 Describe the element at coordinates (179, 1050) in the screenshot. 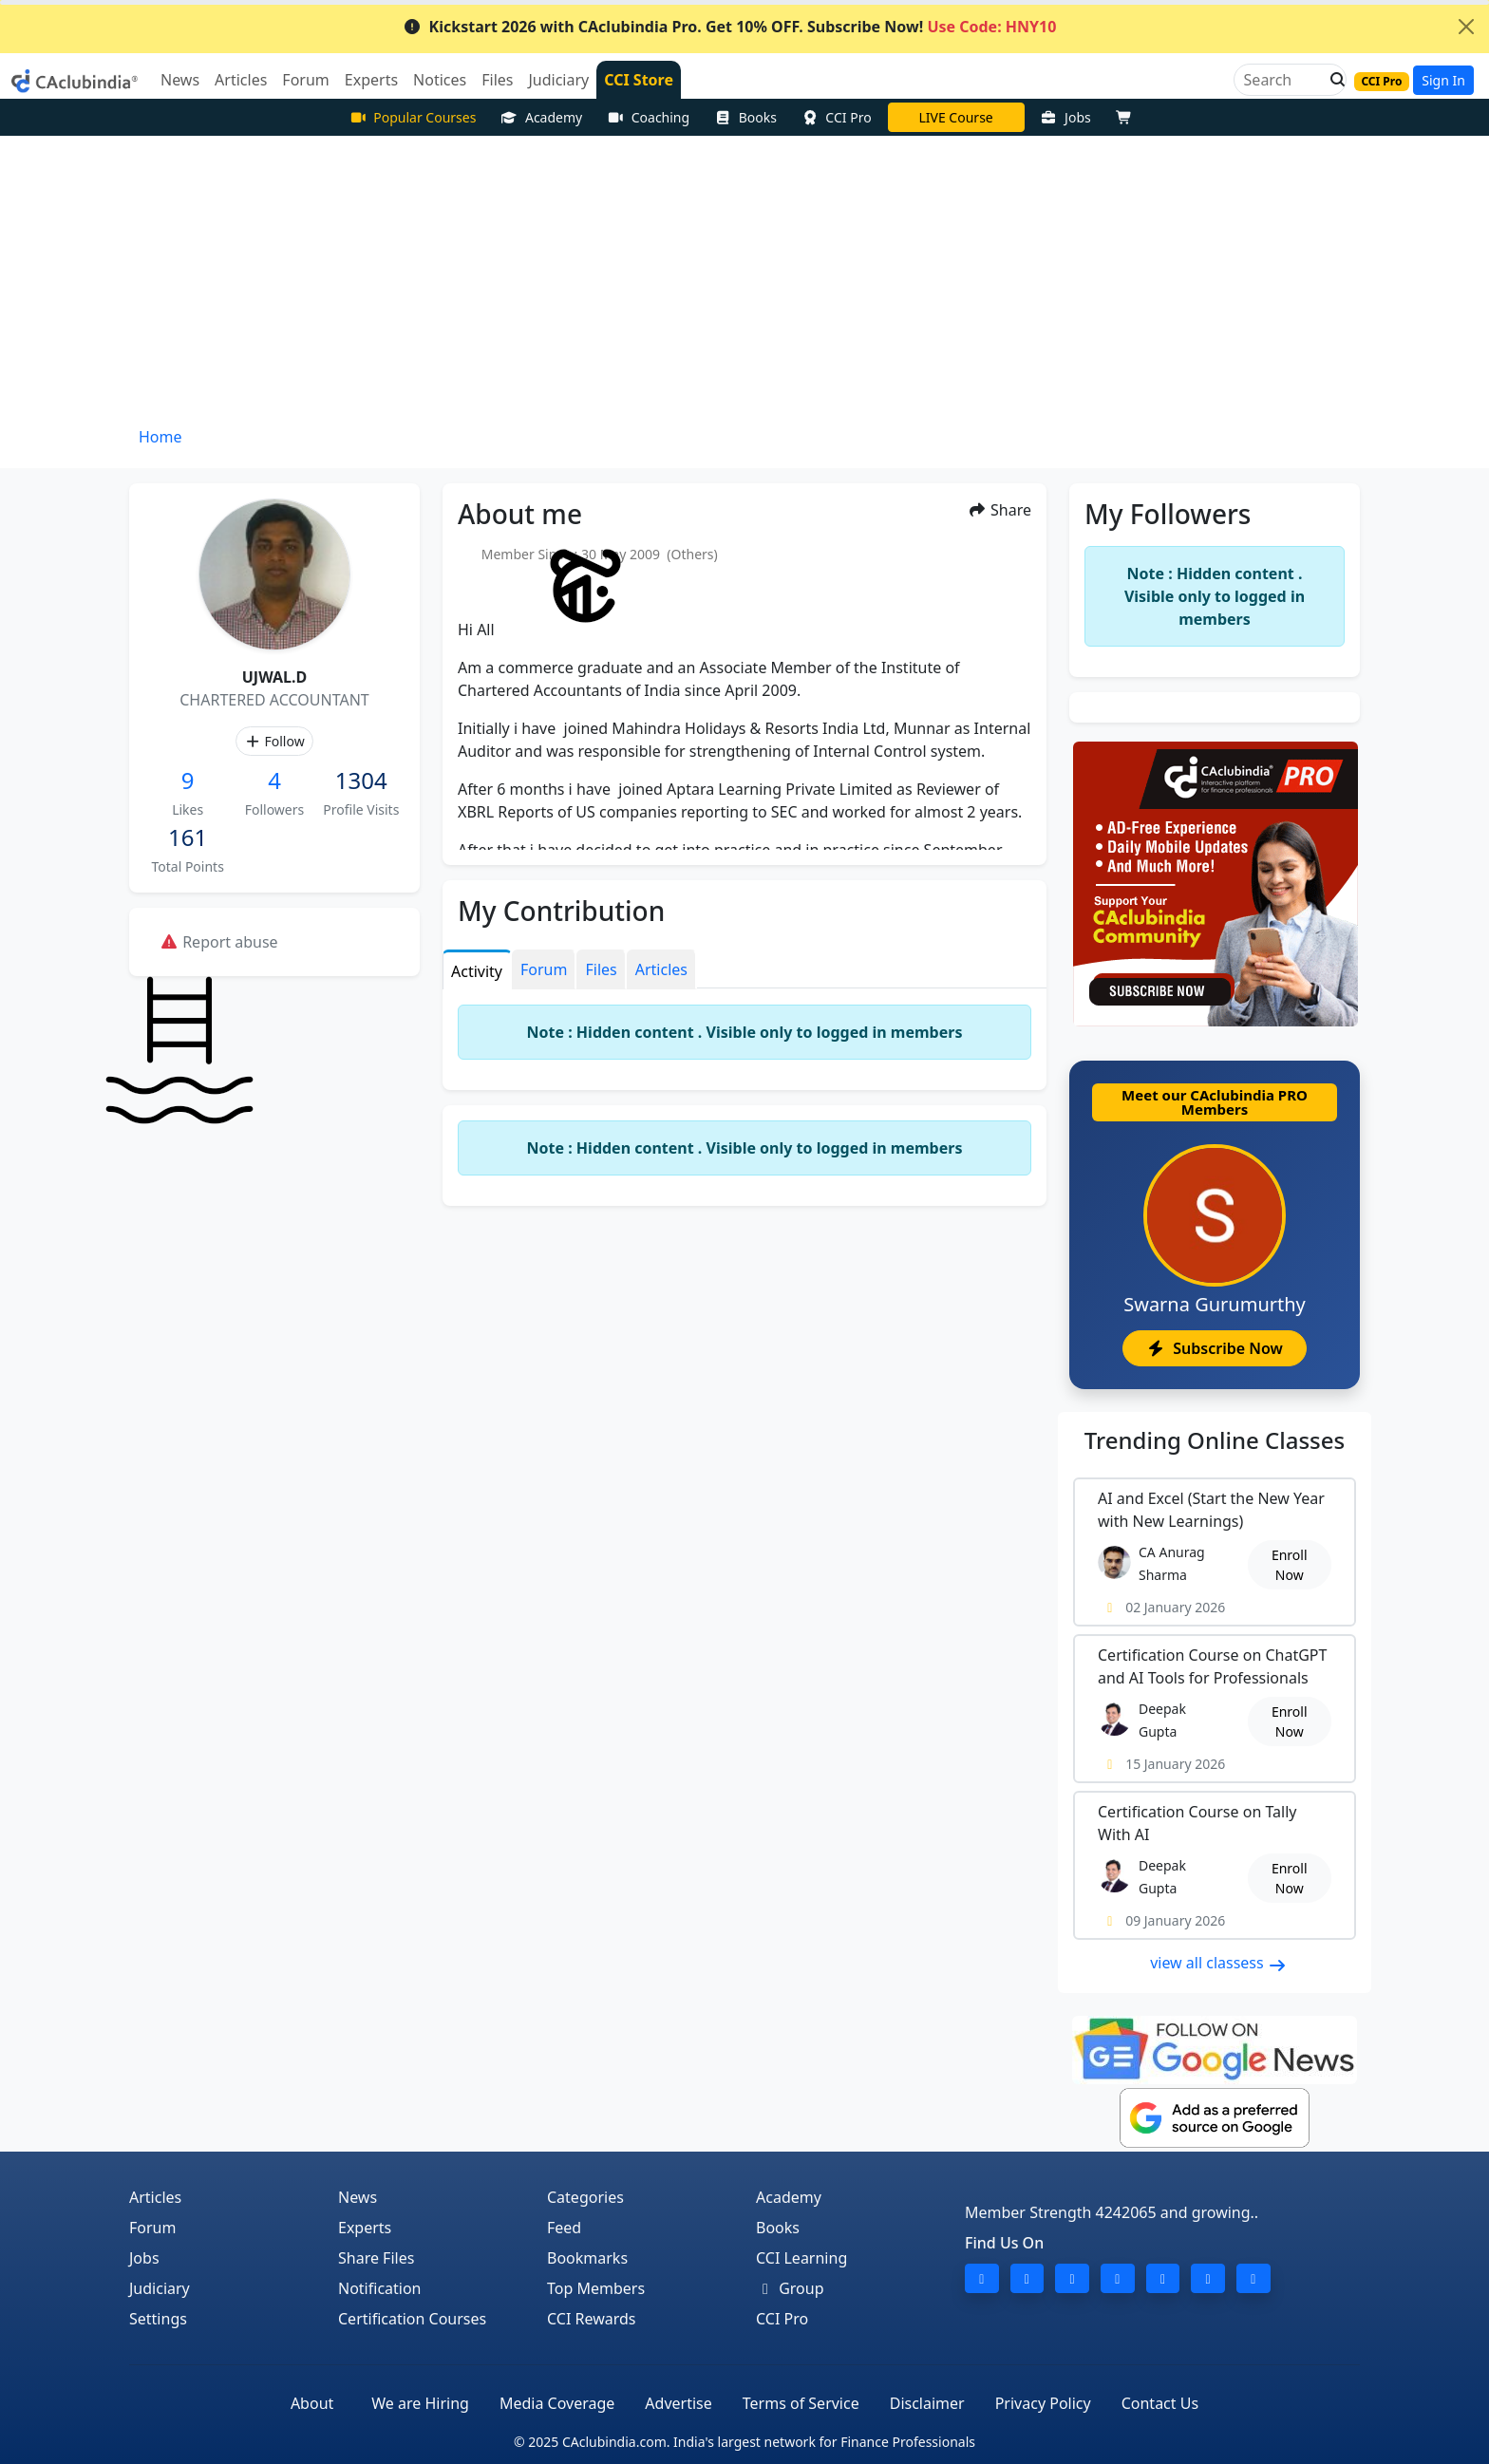

I see `indicates swimming pool amenity available` at that location.